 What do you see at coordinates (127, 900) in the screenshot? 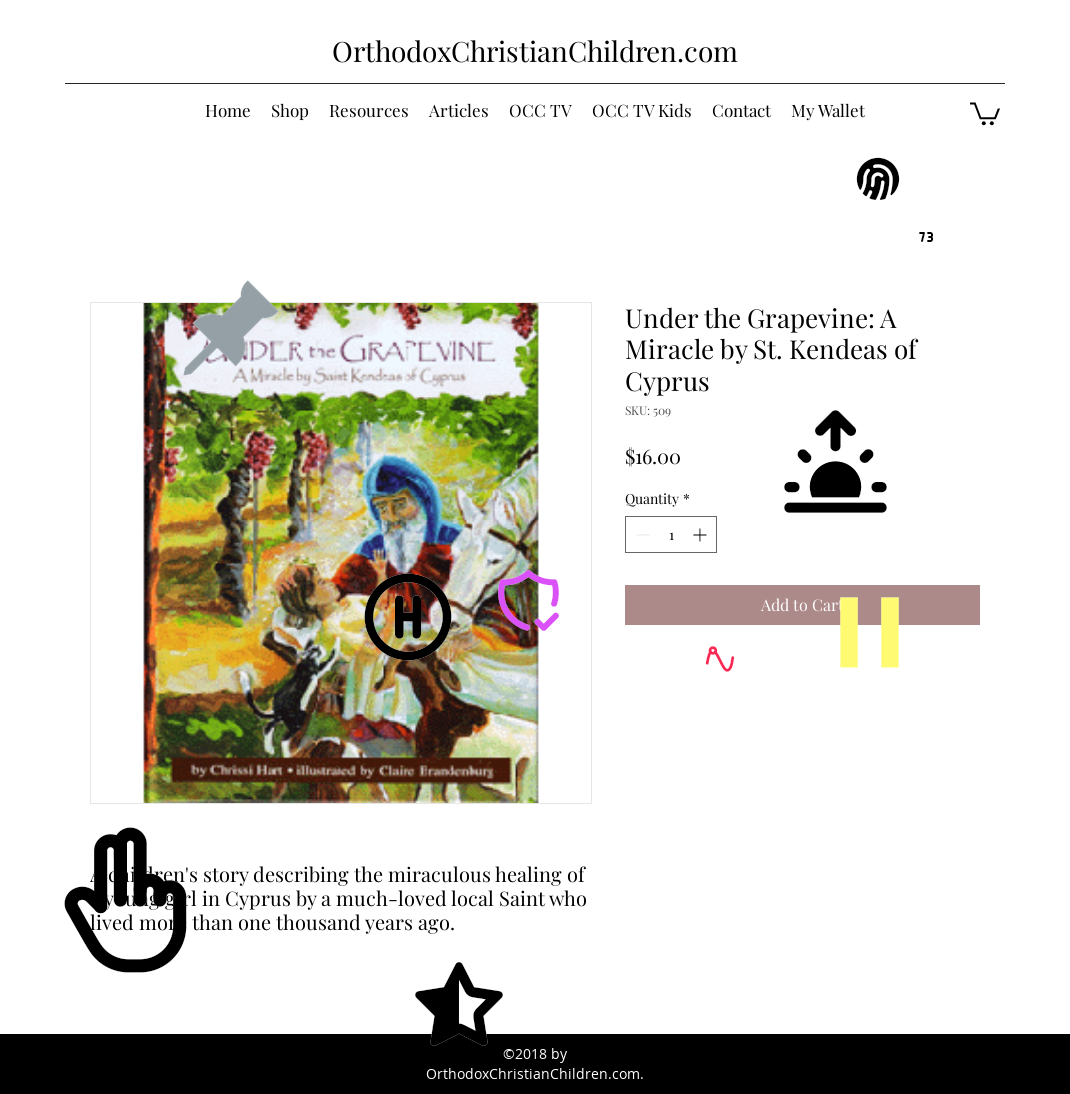
I see `two-finger gesture control` at bounding box center [127, 900].